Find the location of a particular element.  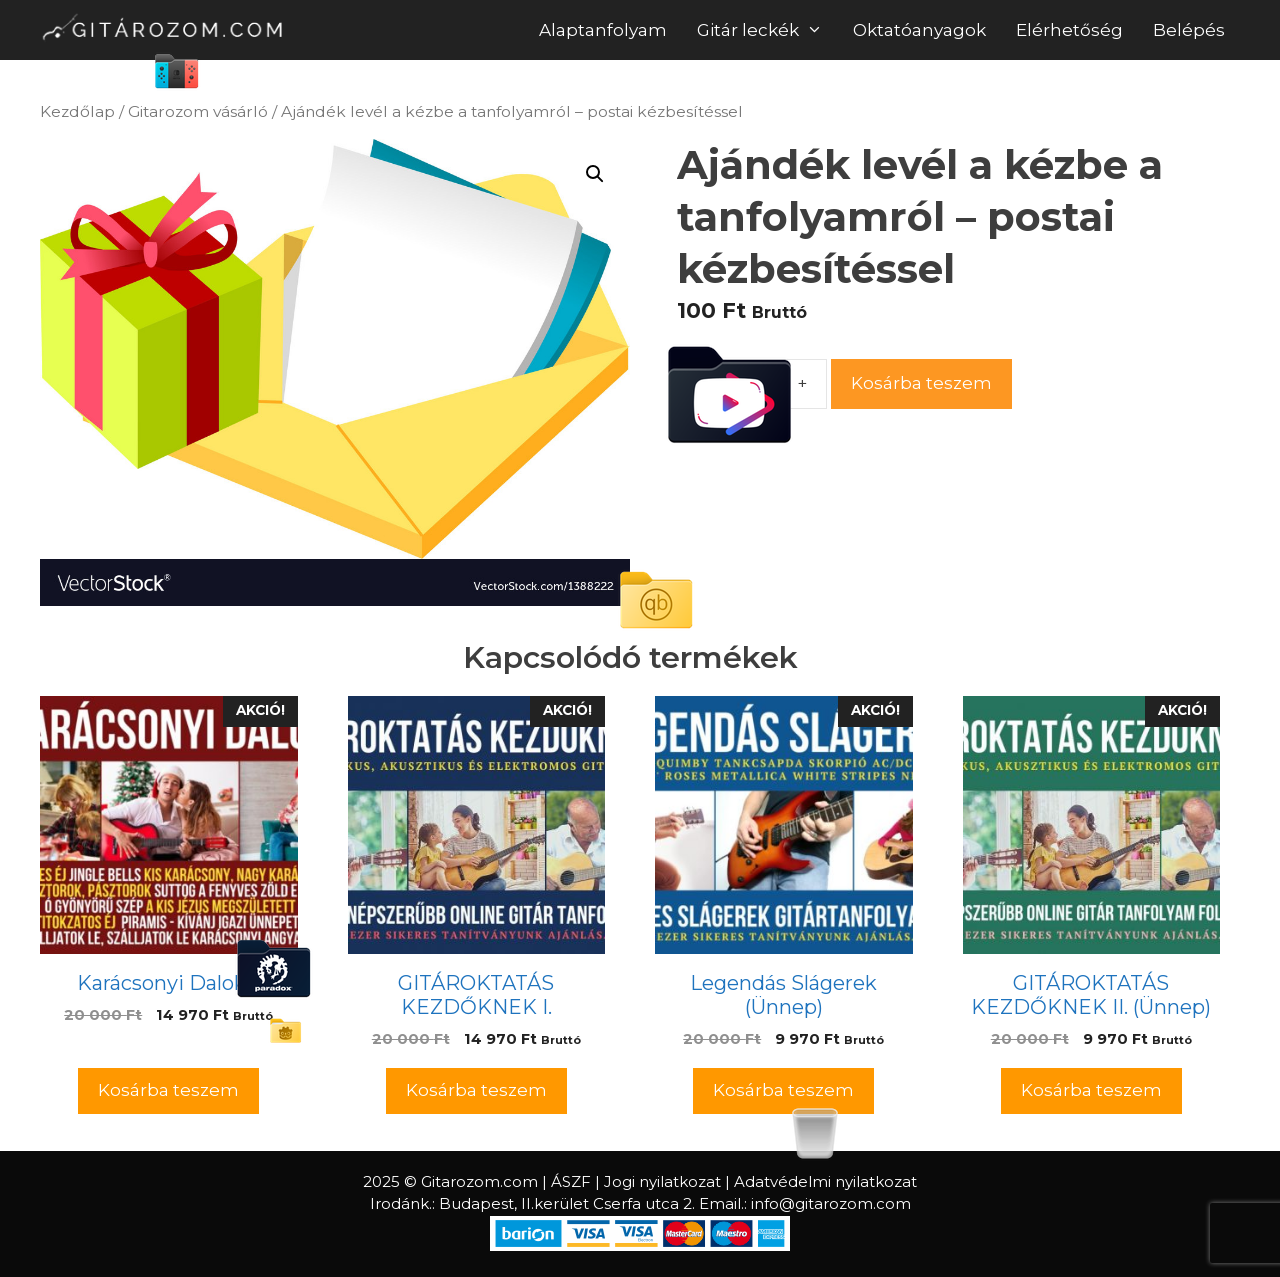

open qbittorrent downloads folder is located at coordinates (656, 602).